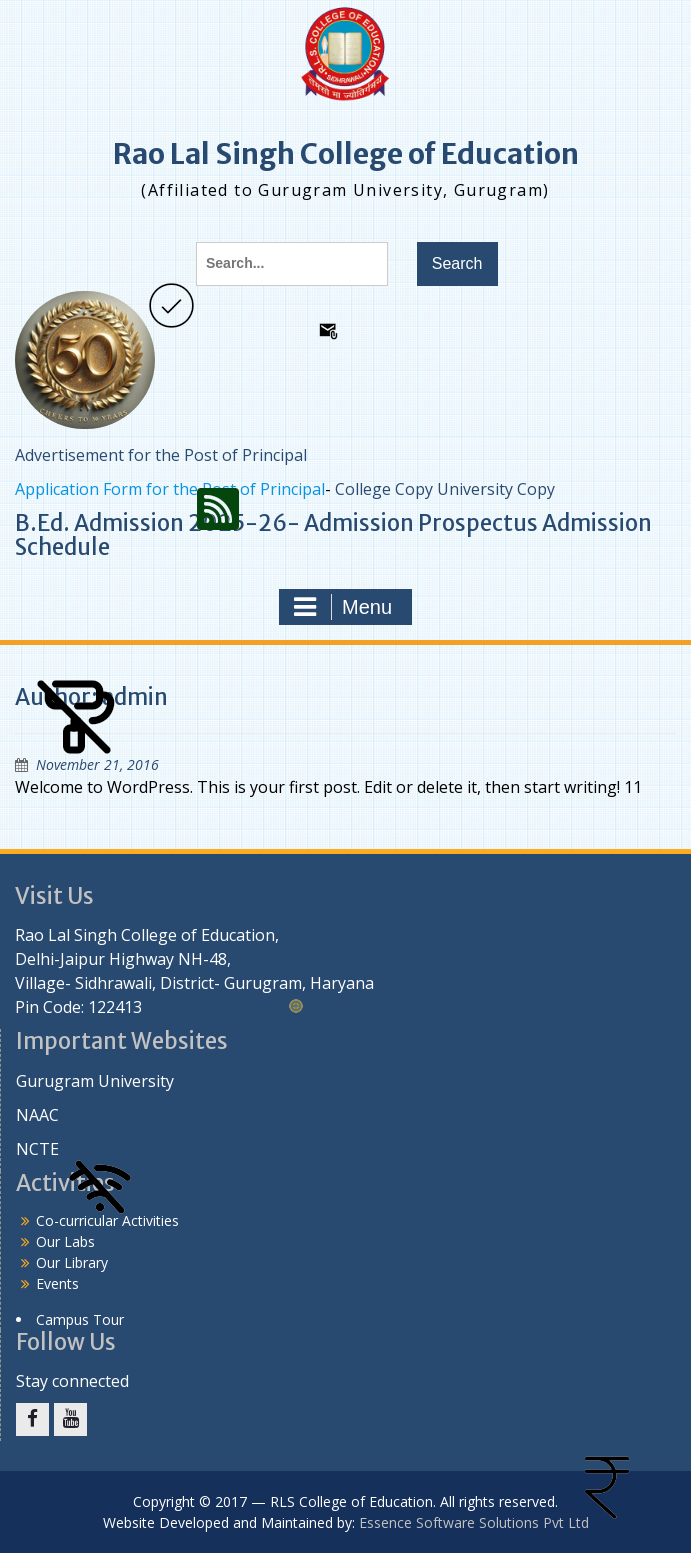  I want to click on subscribe to RSS feed, so click(218, 509).